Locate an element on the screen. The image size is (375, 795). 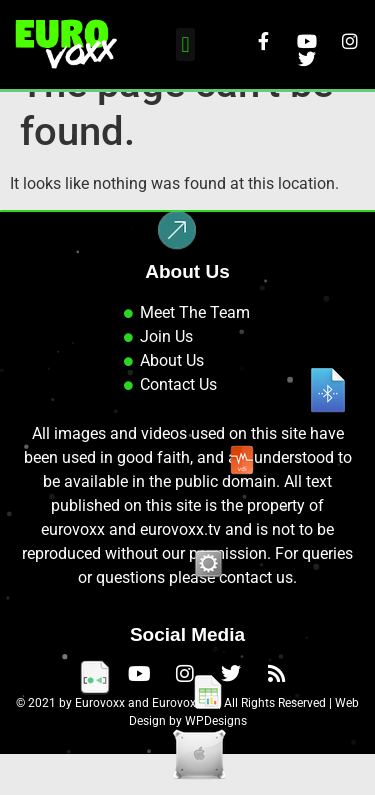
shared library file type indicator is located at coordinates (208, 563).